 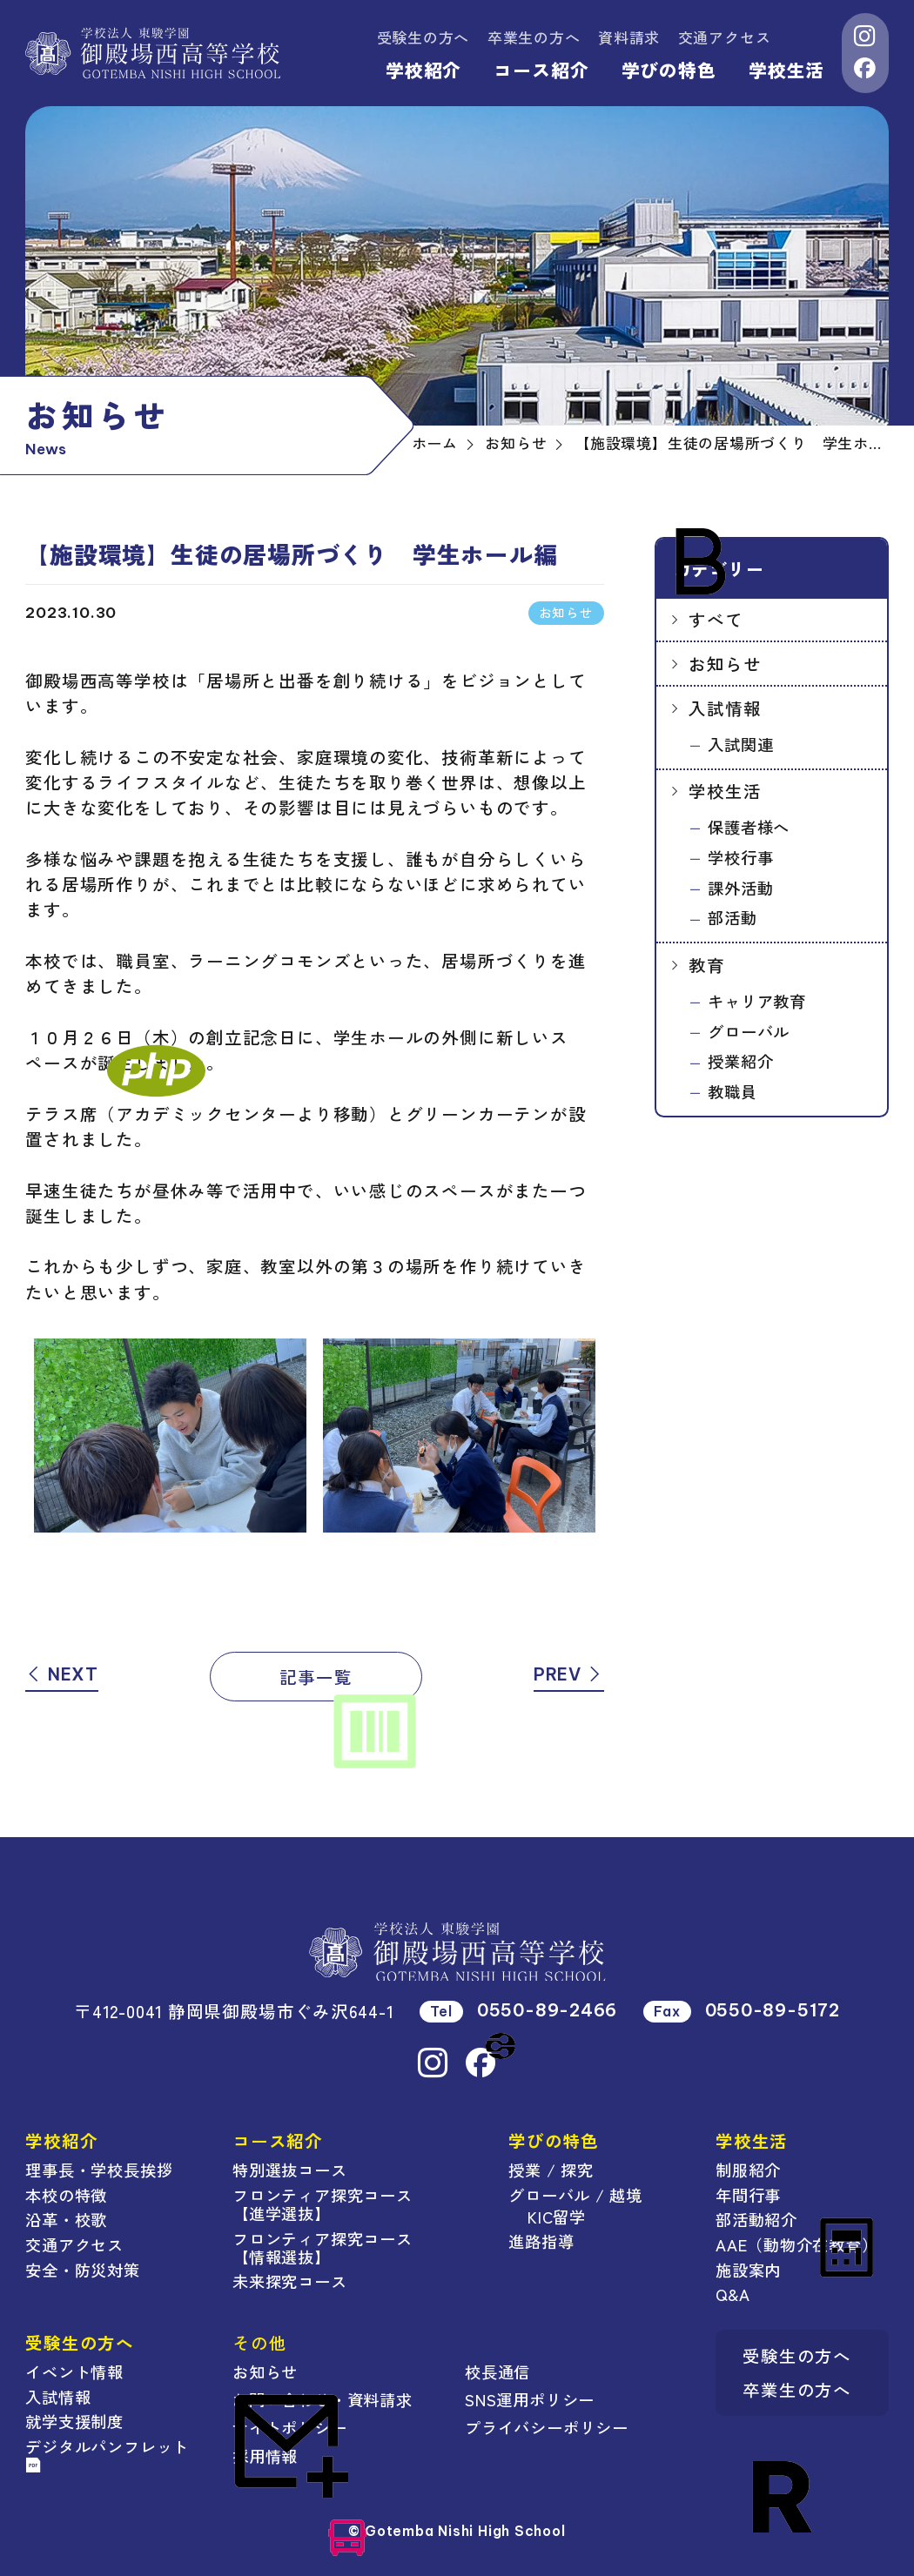 I want to click on connect to dlna-enabled devices for media streaming, so click(x=501, y=2046).